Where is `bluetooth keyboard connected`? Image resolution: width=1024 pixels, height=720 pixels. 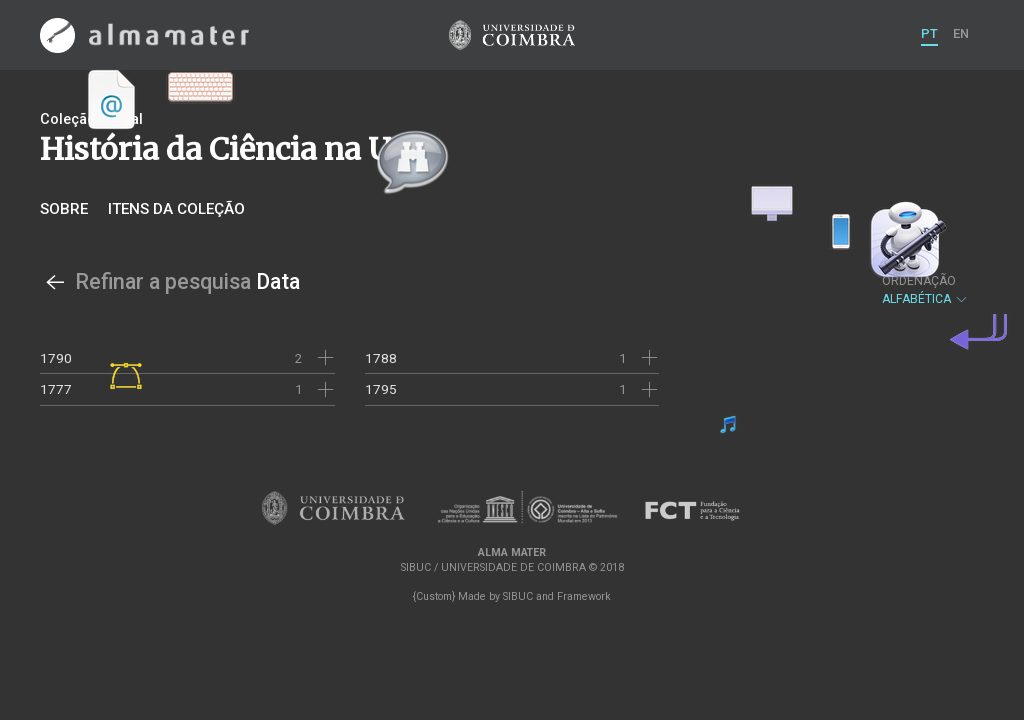 bluetooth keyboard connected is located at coordinates (200, 87).